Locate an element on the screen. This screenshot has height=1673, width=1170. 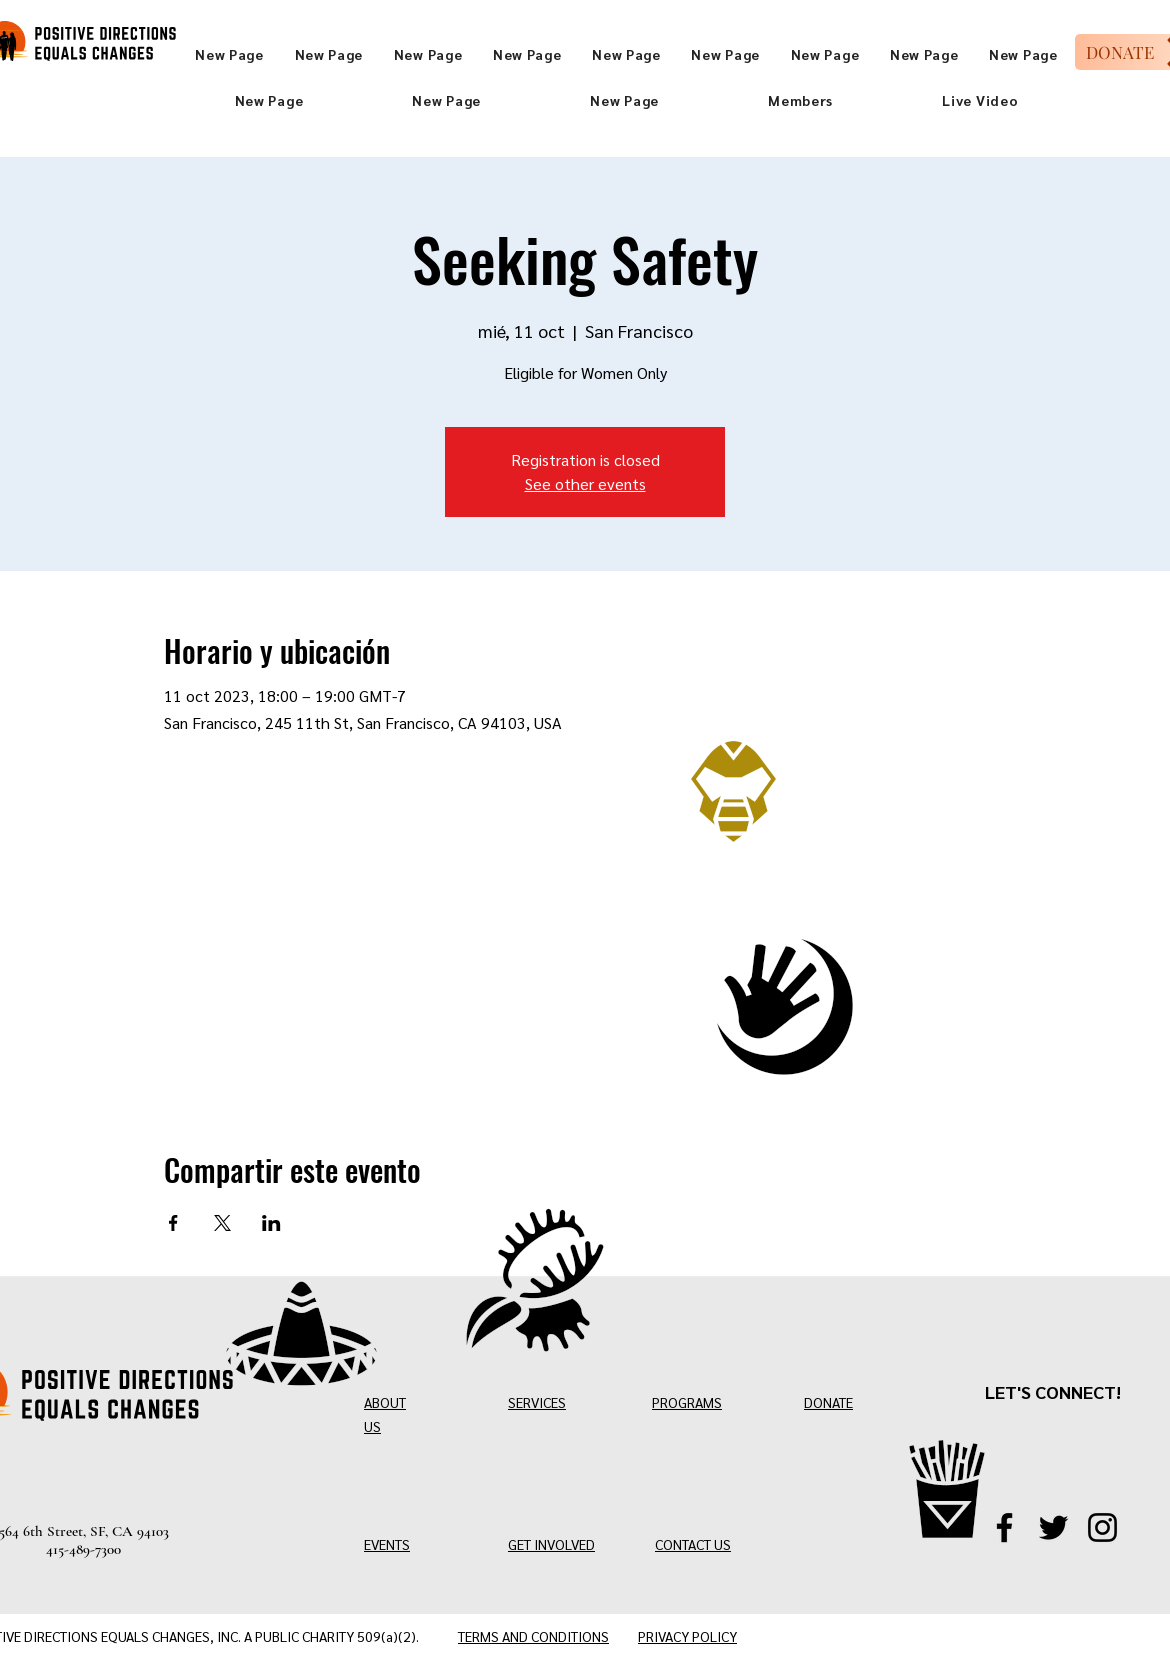
slap or hit action in a game is located at coordinates (783, 1004).